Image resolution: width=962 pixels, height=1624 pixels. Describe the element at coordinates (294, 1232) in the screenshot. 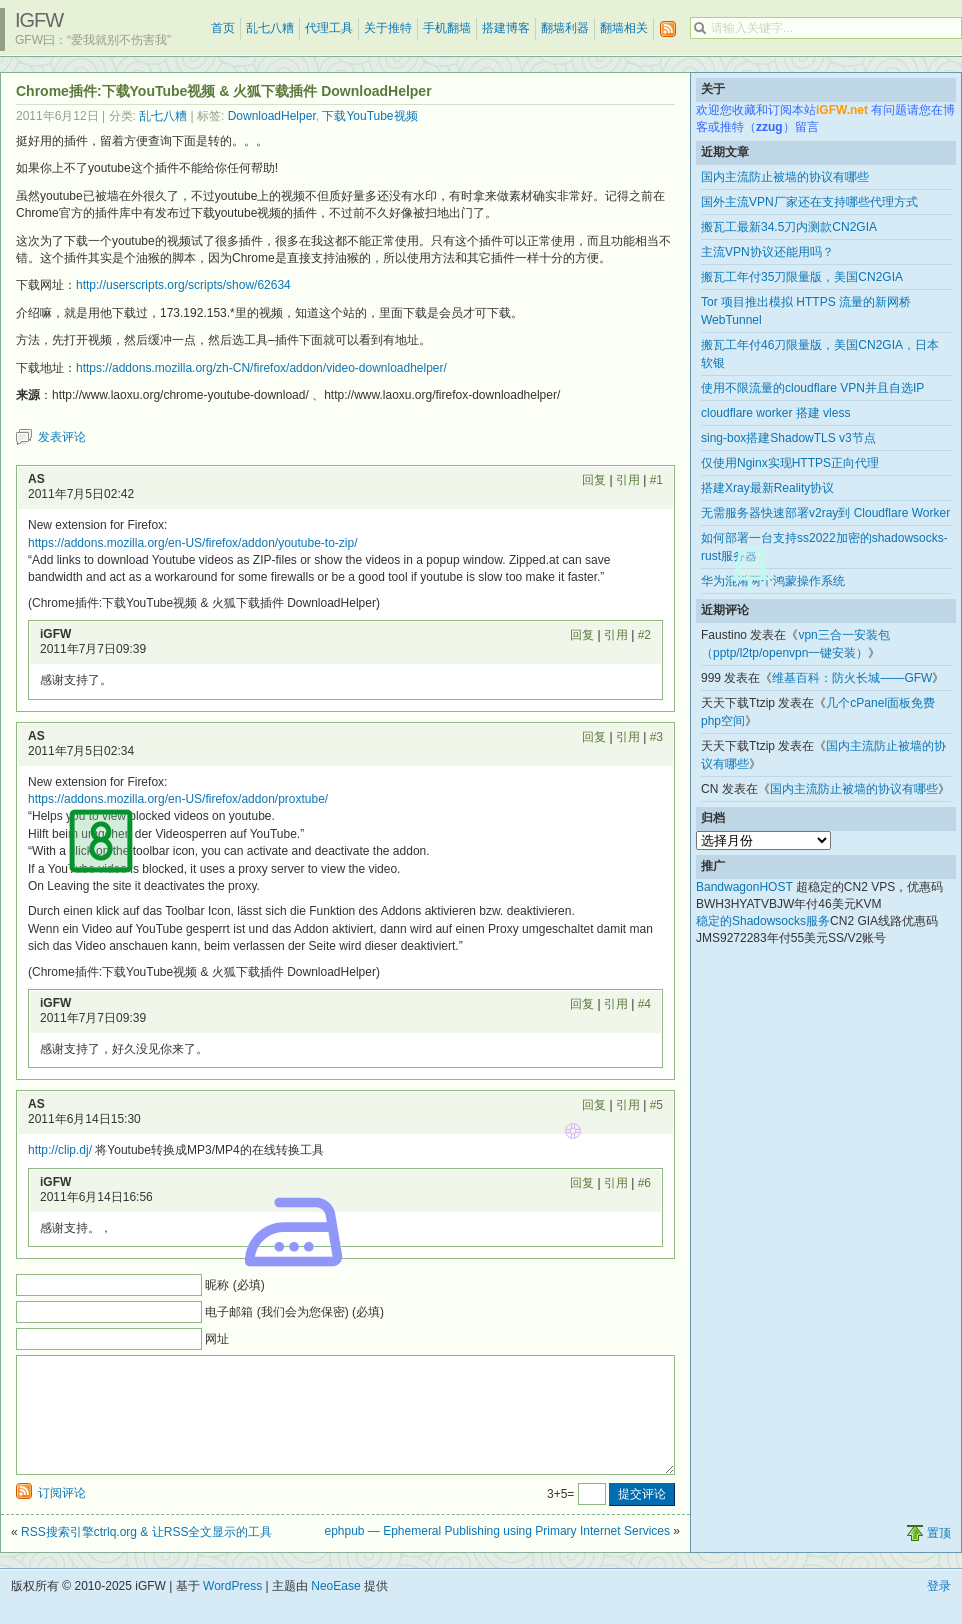

I see `select high heat ironing setting` at that location.